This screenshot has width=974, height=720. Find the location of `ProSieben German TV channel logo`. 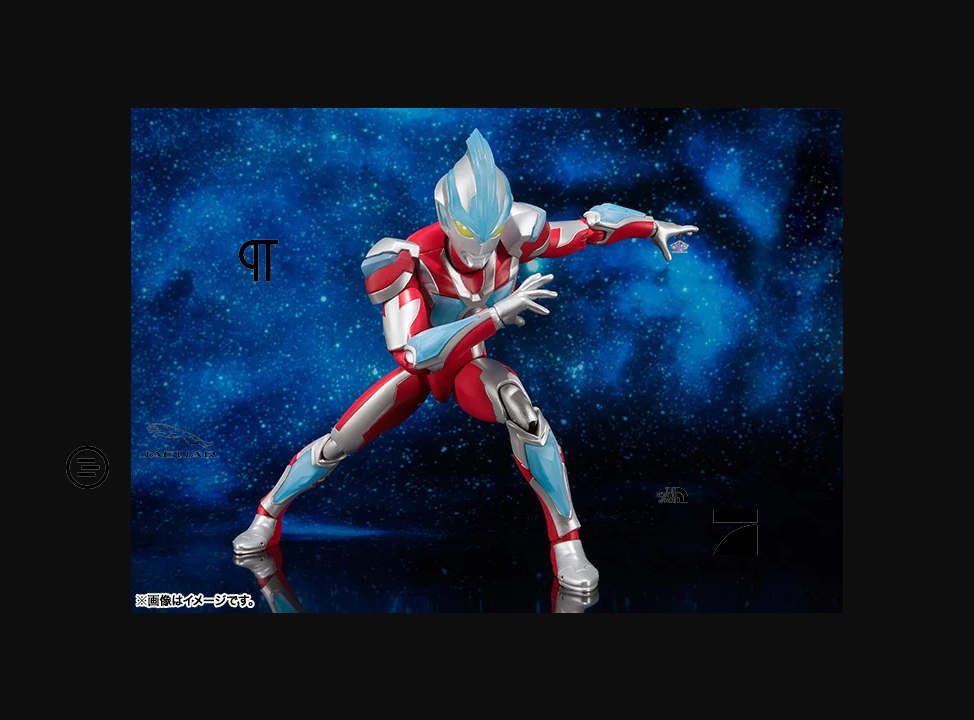

ProSieben German TV channel logo is located at coordinates (735, 532).